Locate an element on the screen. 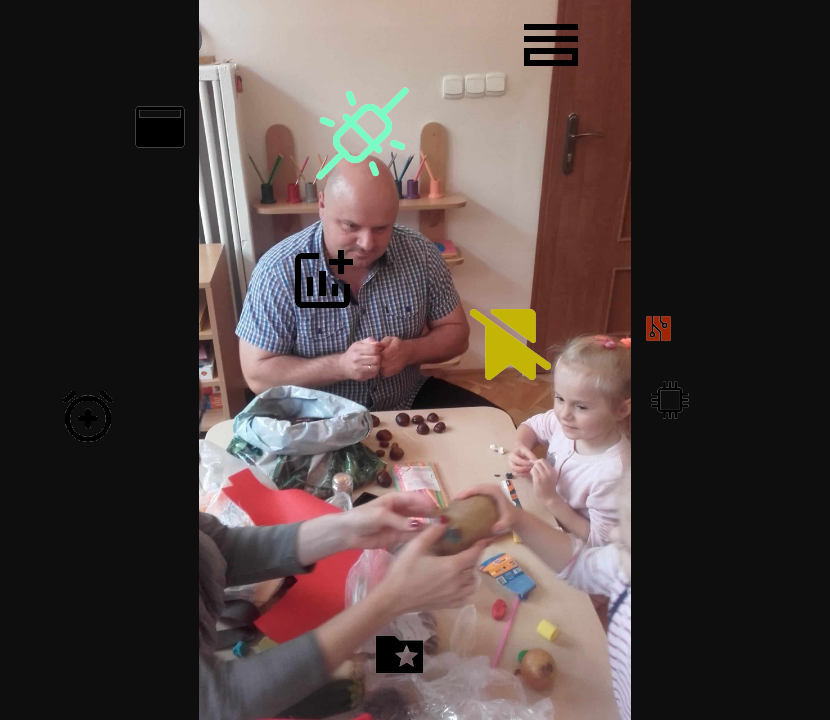  open web browser is located at coordinates (160, 127).